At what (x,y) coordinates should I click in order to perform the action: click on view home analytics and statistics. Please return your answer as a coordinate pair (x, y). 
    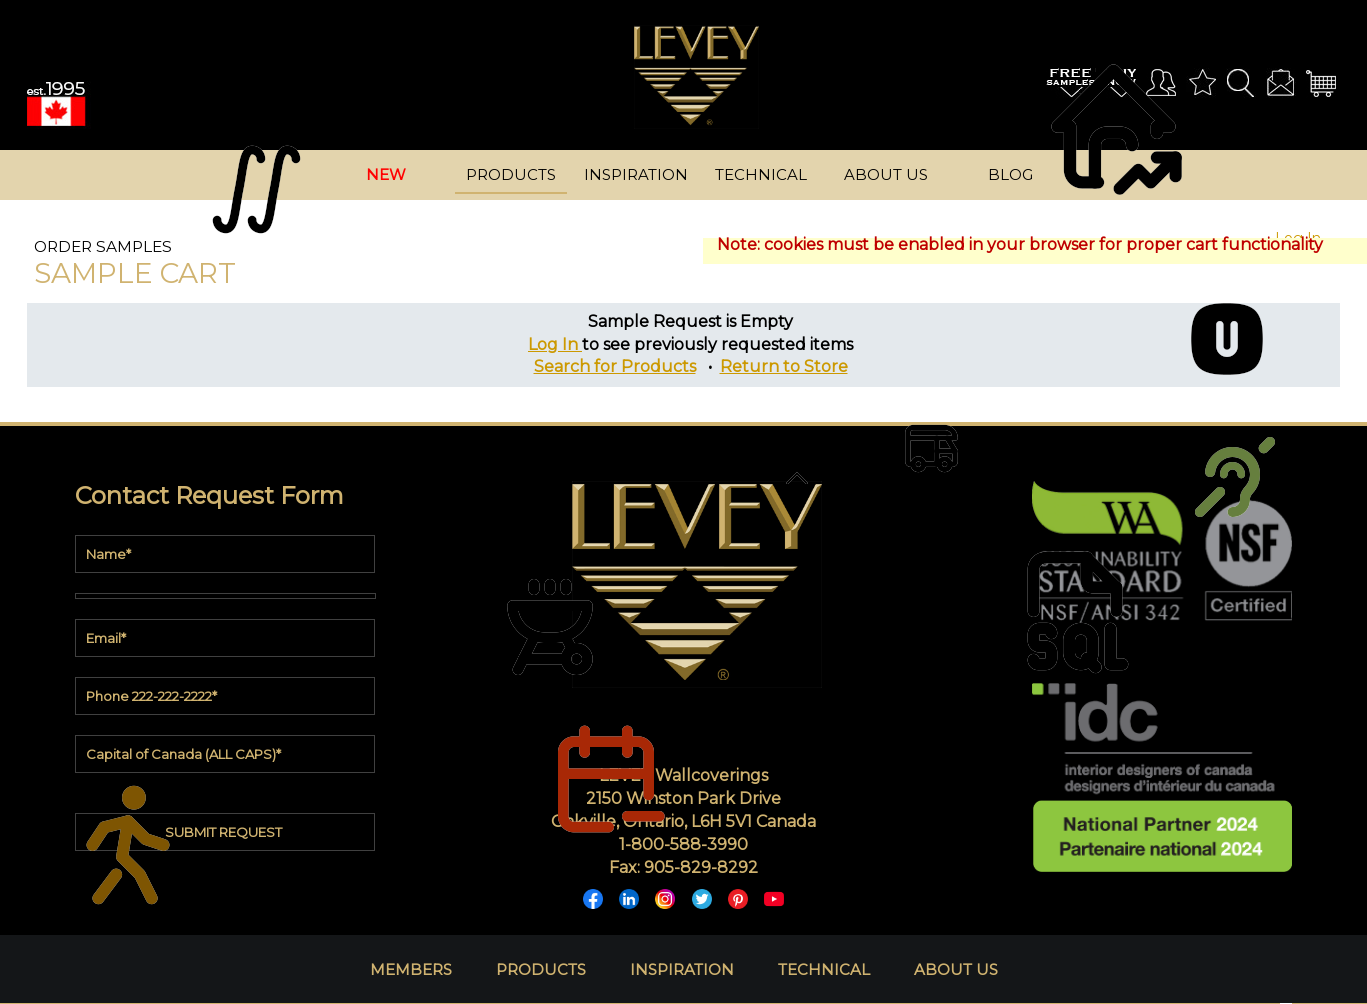
    Looking at the image, I should click on (1113, 126).